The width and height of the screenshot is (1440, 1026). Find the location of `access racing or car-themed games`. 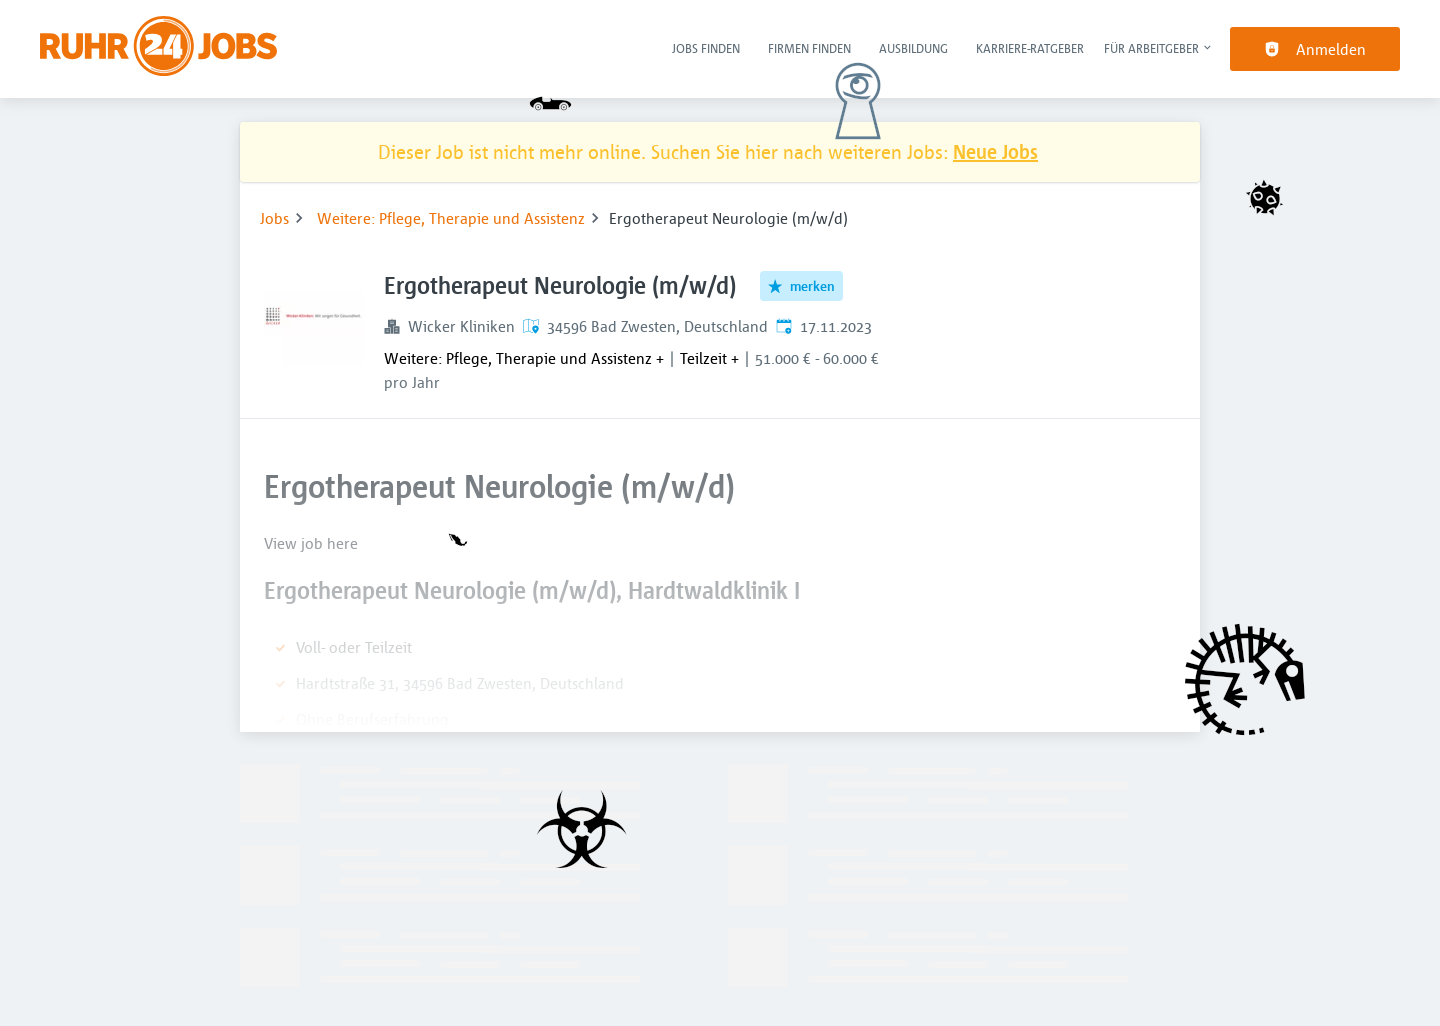

access racing or car-themed games is located at coordinates (550, 103).